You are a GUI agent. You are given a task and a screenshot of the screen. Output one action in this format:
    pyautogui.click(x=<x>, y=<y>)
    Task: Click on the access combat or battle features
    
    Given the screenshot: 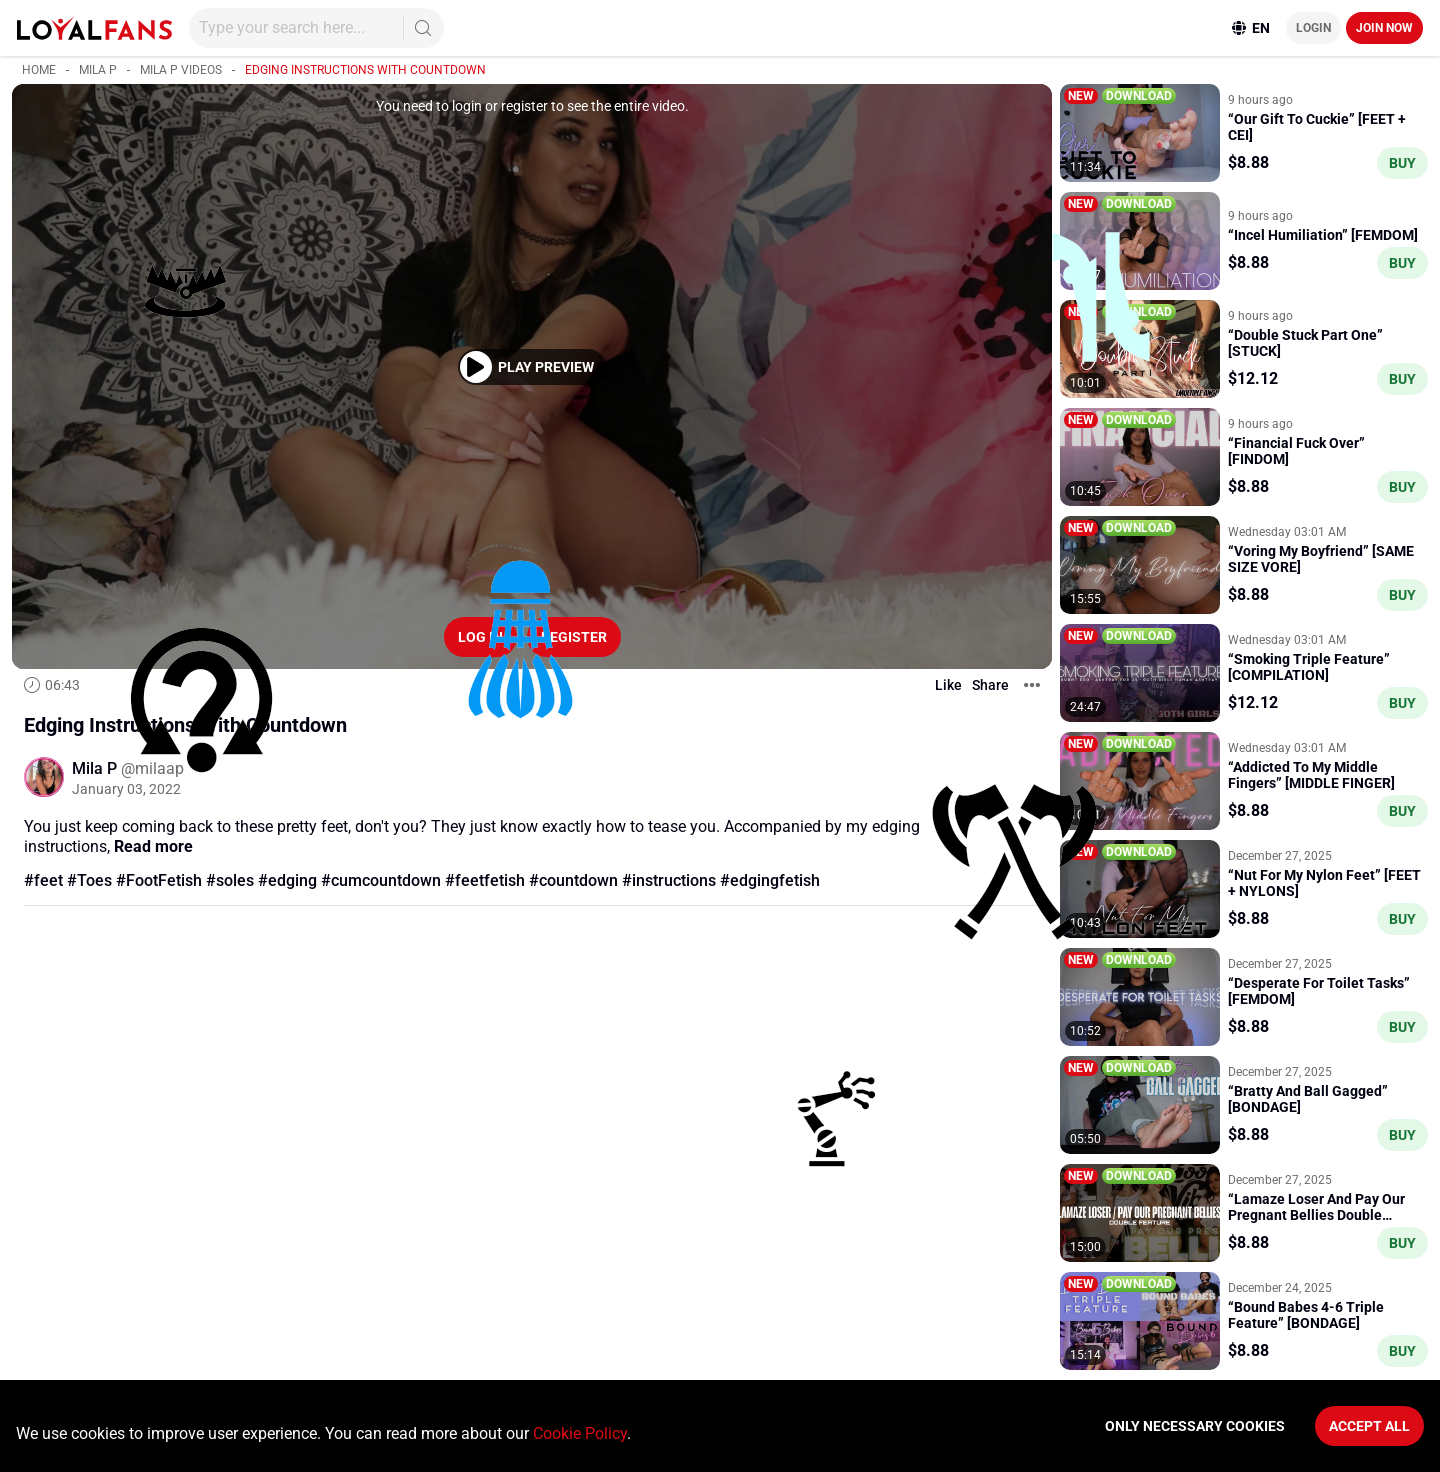 What is the action you would take?
    pyautogui.click(x=1014, y=862)
    